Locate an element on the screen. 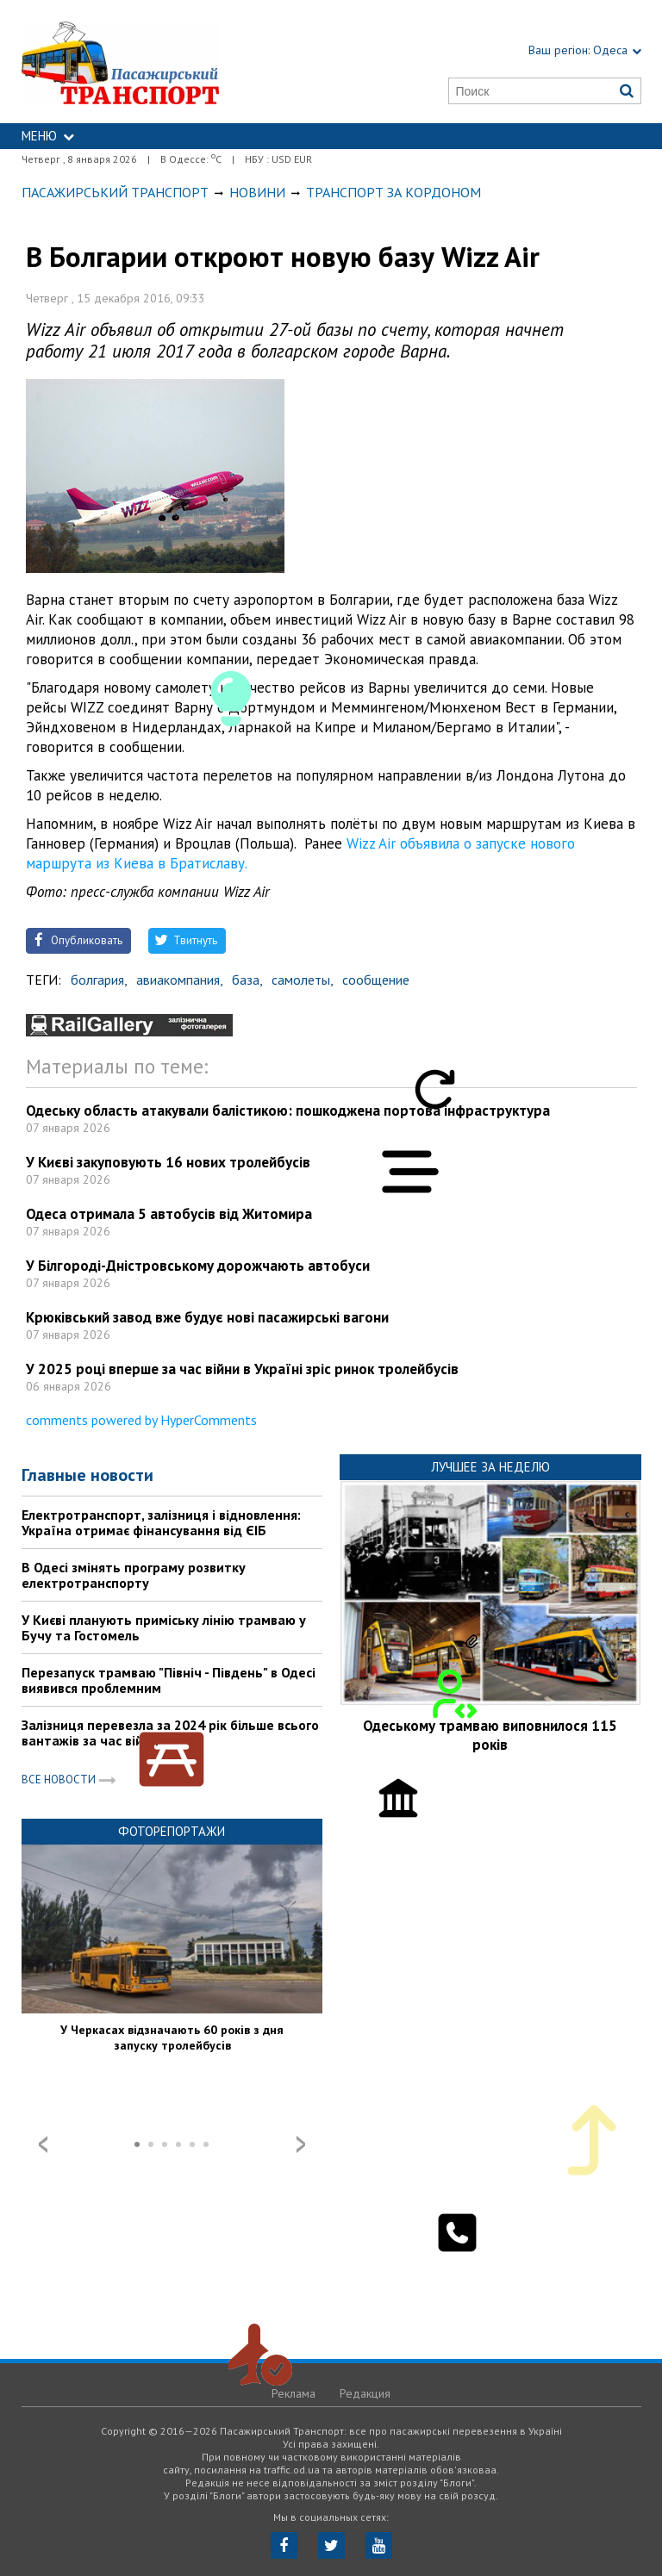  indicates a picnic area or rest stop is located at coordinates (172, 1759).